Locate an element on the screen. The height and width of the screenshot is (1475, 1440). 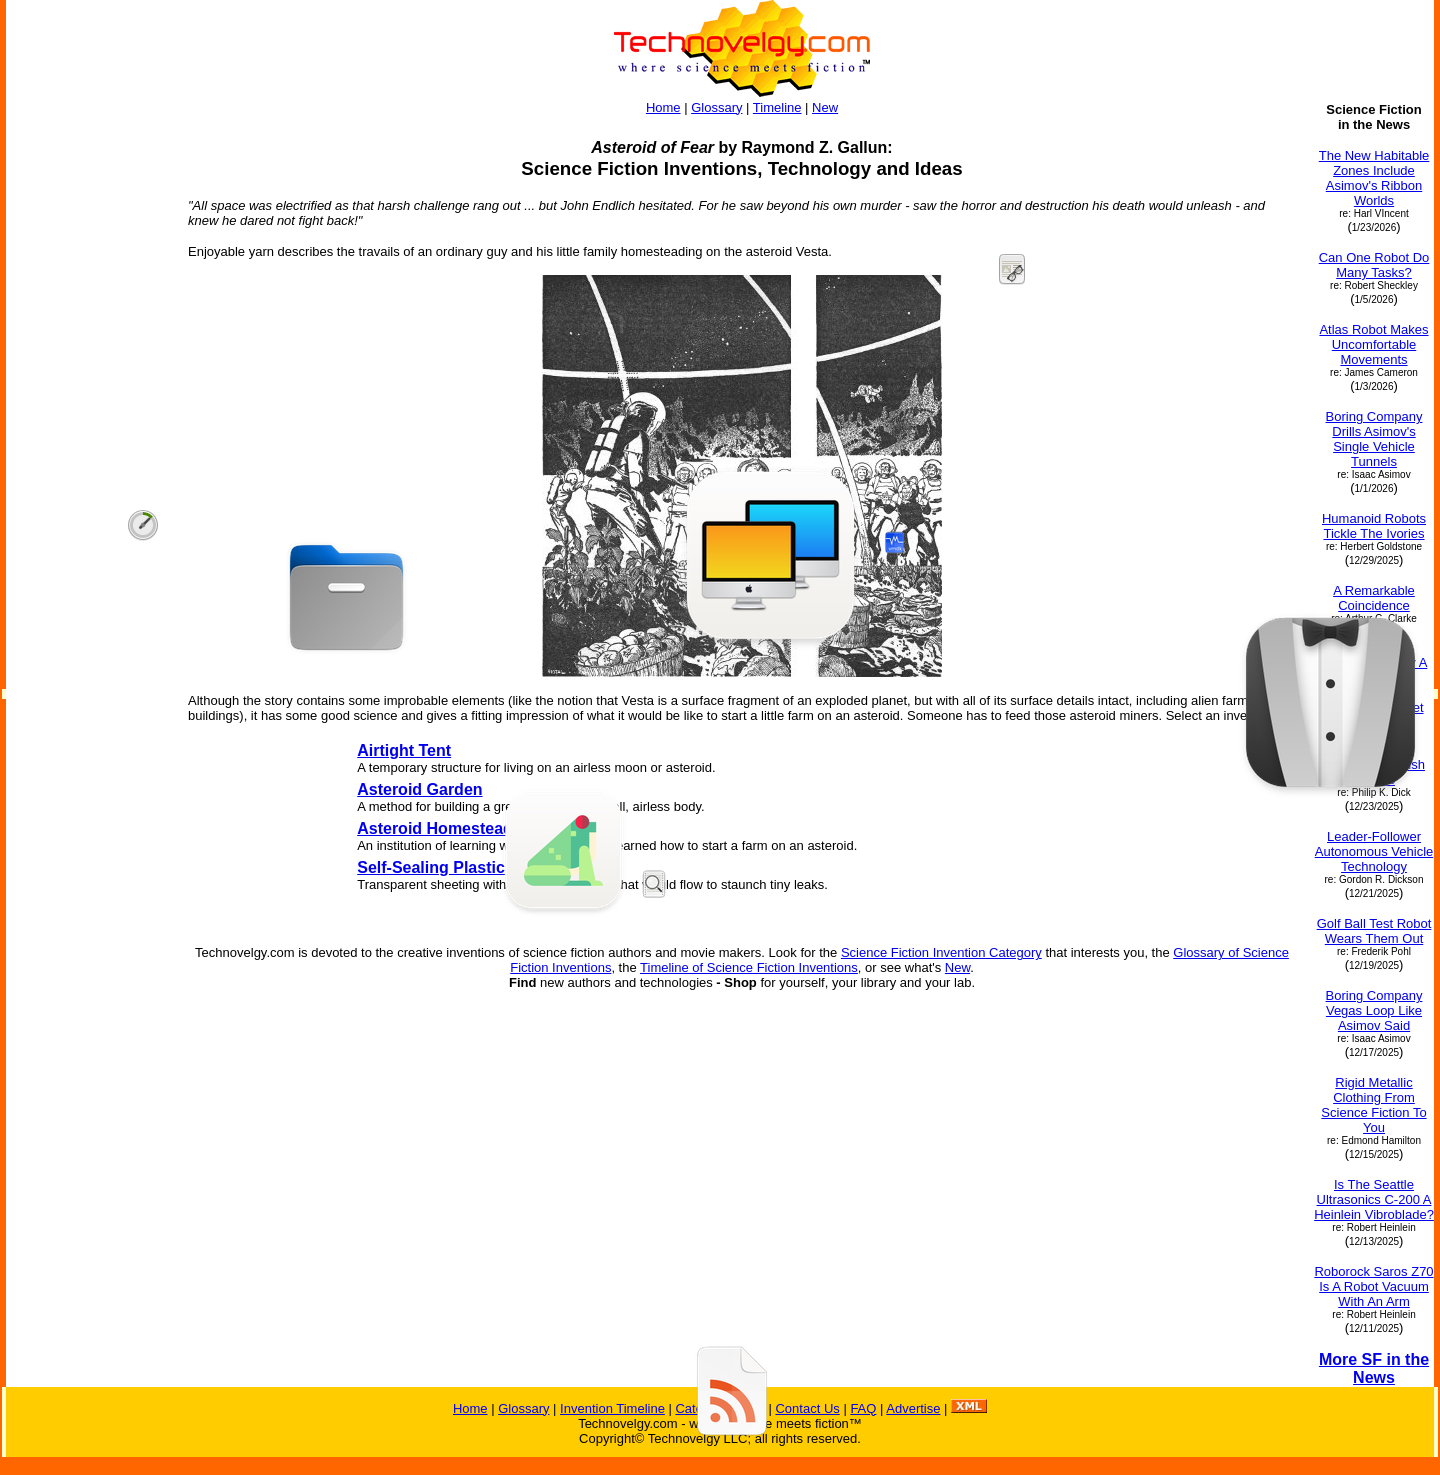
an RSS feed file or subscription document is located at coordinates (732, 1391).